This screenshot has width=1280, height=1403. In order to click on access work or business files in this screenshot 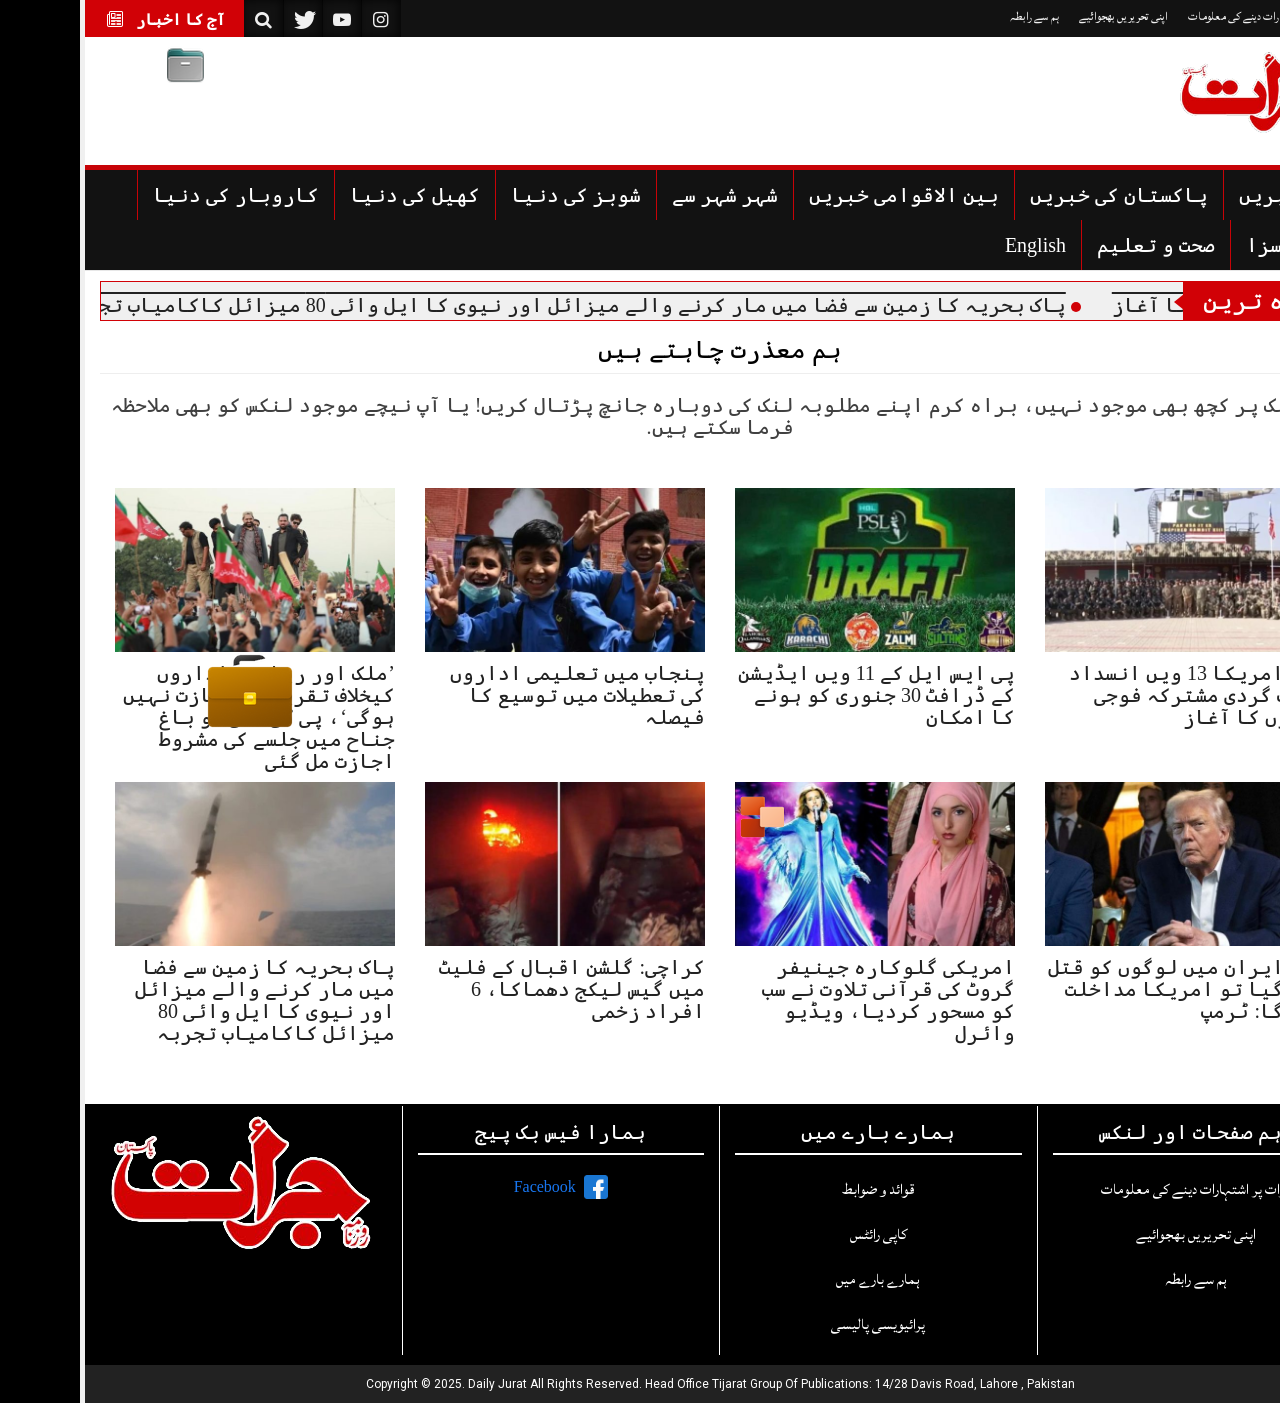, I will do `click(250, 691)`.